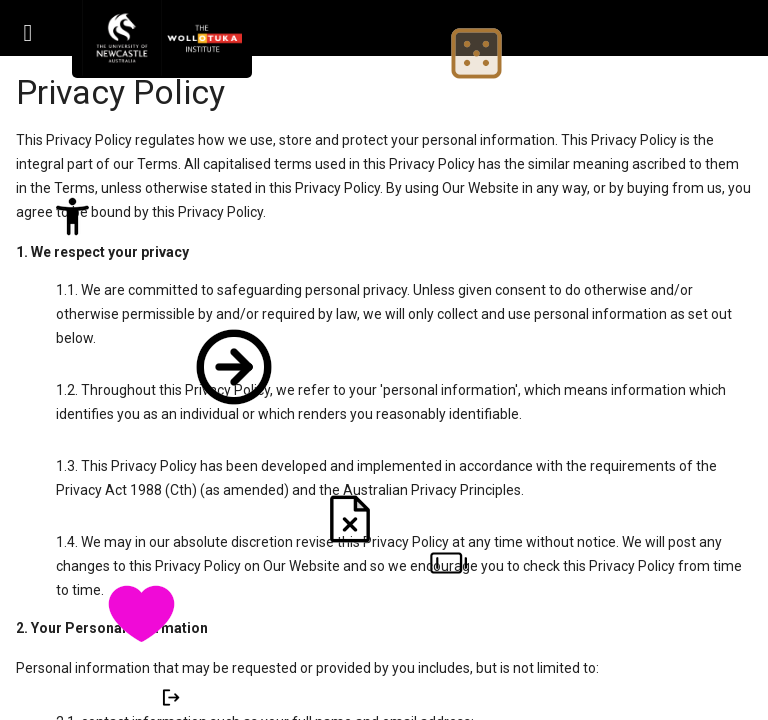 Image resolution: width=768 pixels, height=720 pixels. What do you see at coordinates (72, 216) in the screenshot?
I see `access accessibility settings` at bounding box center [72, 216].